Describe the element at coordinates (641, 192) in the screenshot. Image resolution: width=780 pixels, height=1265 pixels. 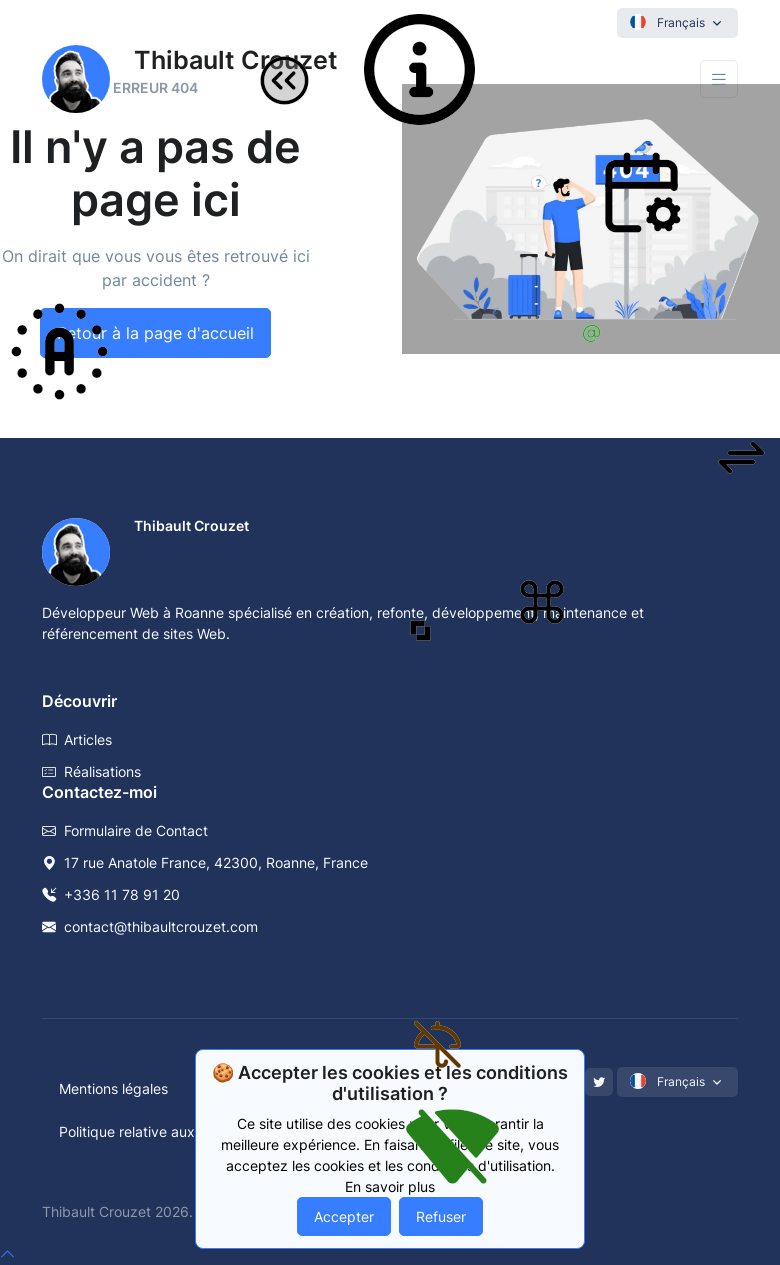
I see `access calendar settings` at that location.